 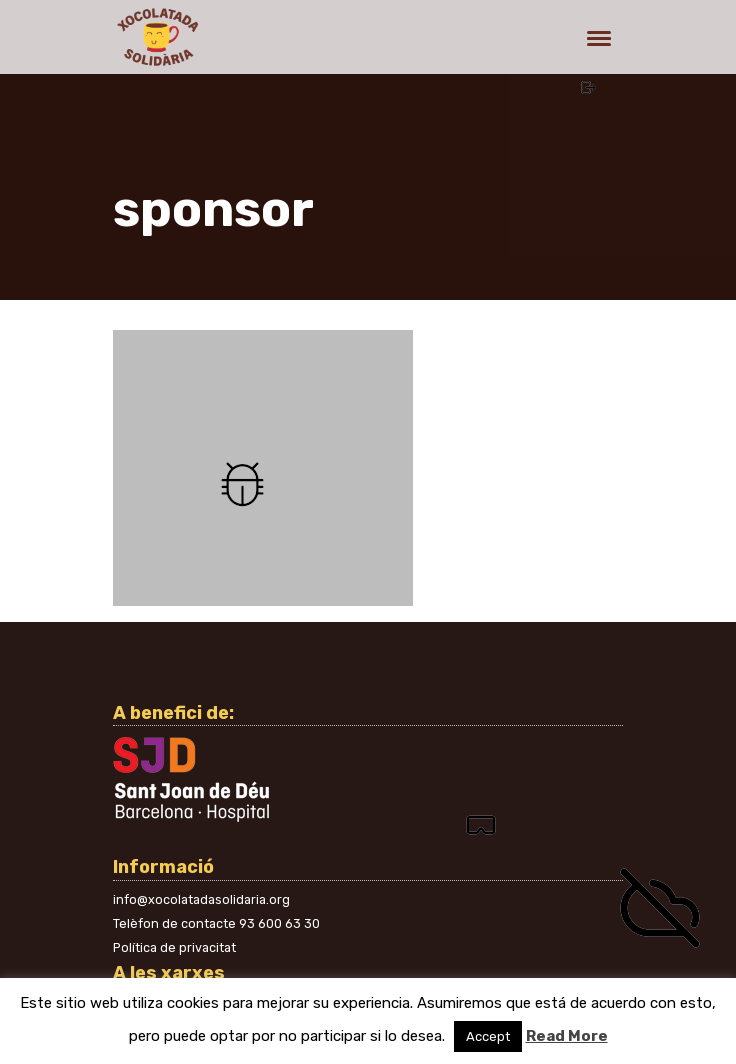 I want to click on log out of your account, so click(x=588, y=87).